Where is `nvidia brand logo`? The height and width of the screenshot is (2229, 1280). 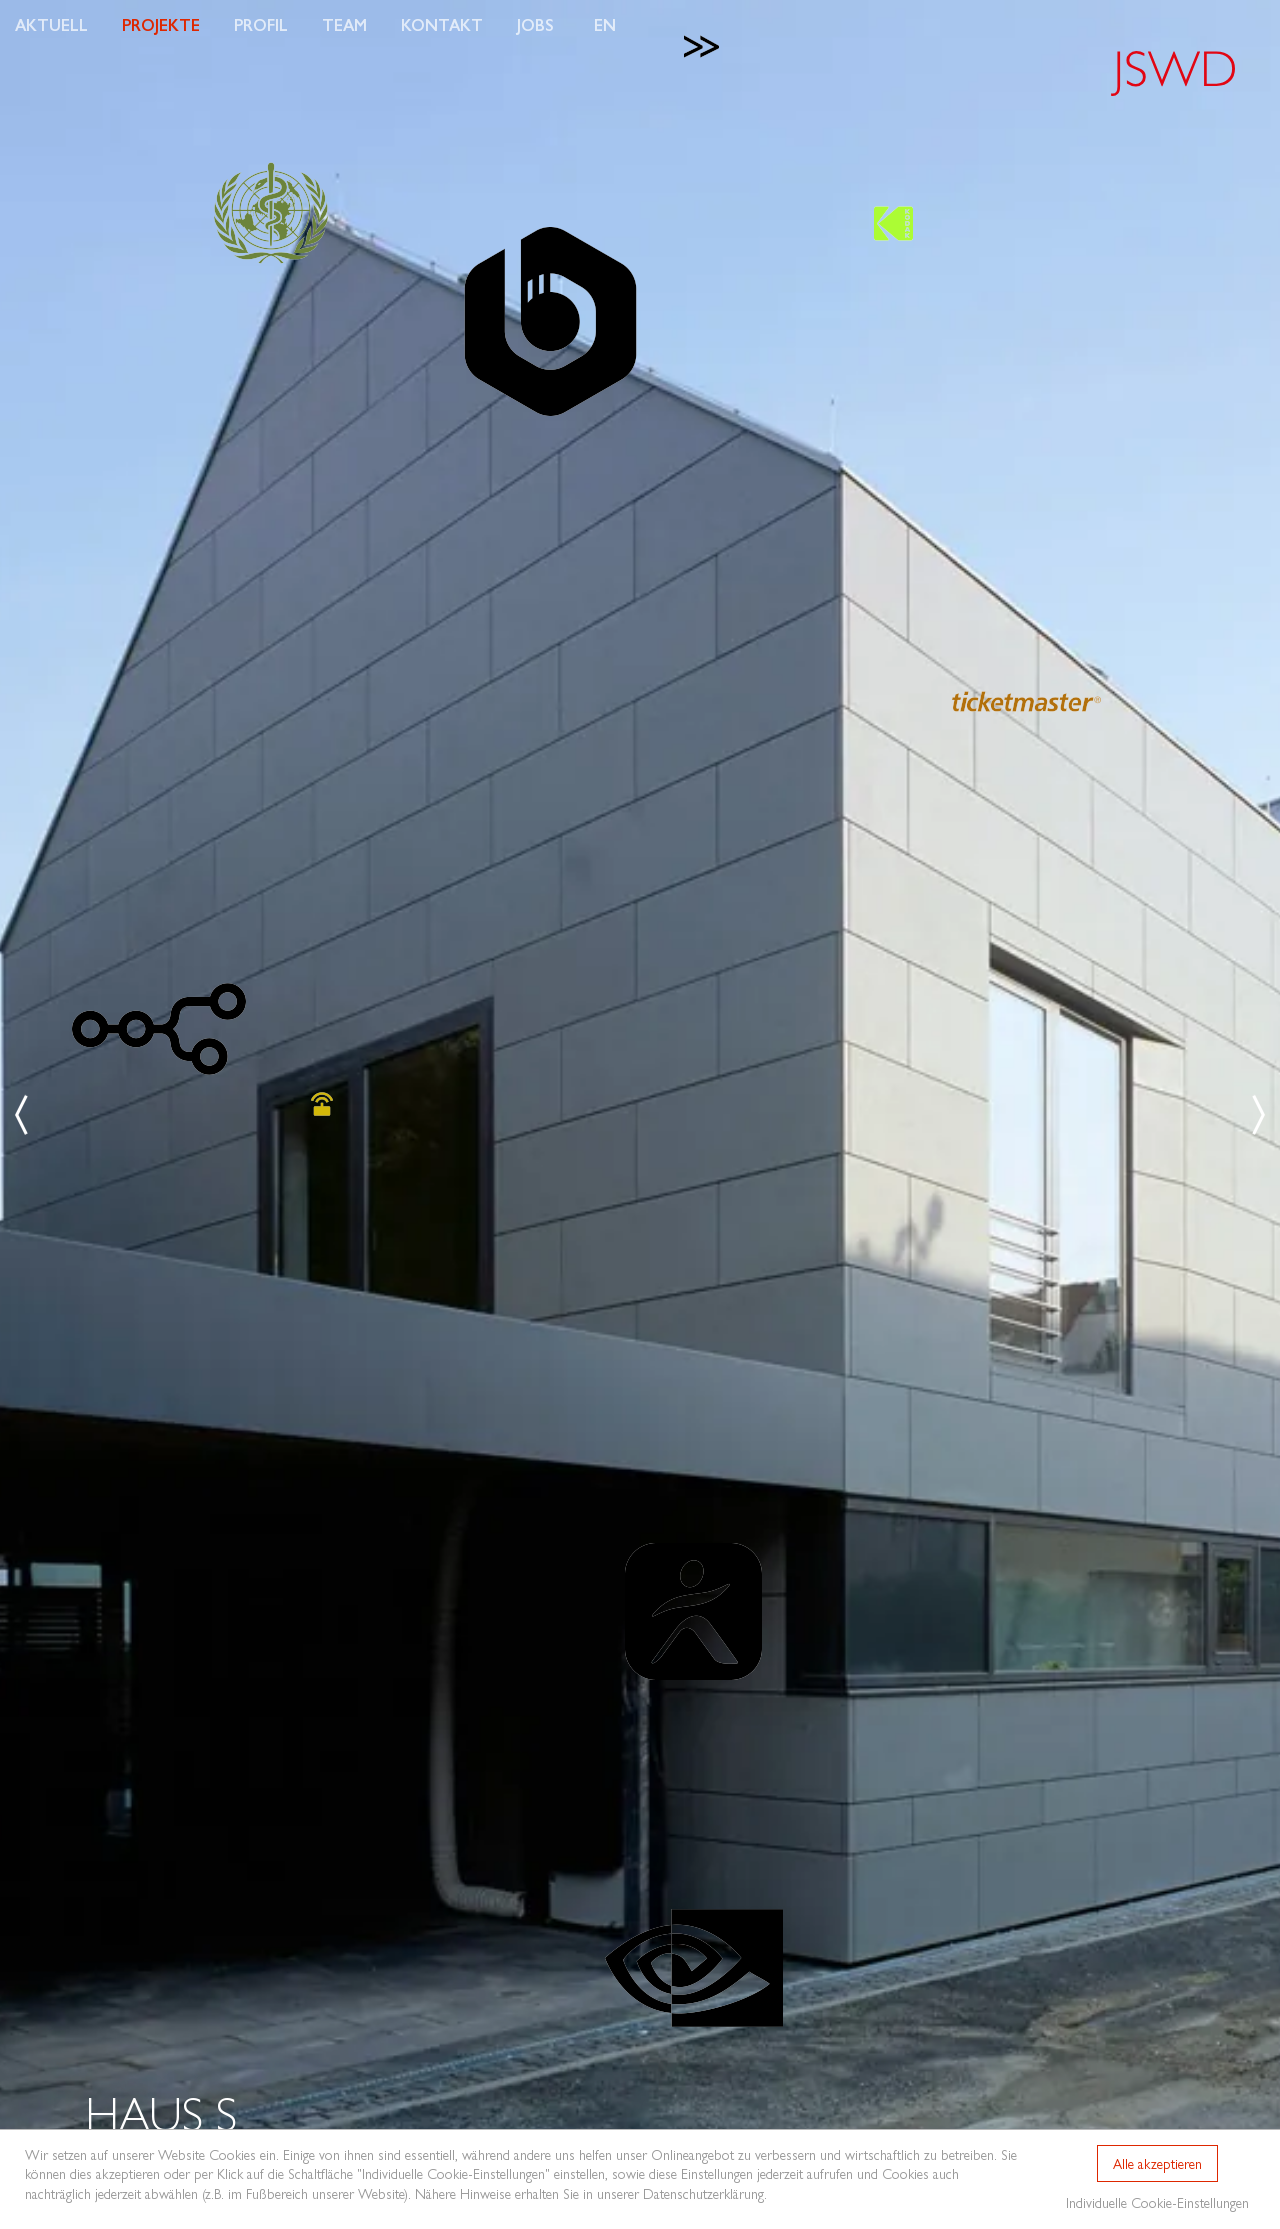
nvidia brand logo is located at coordinates (694, 1968).